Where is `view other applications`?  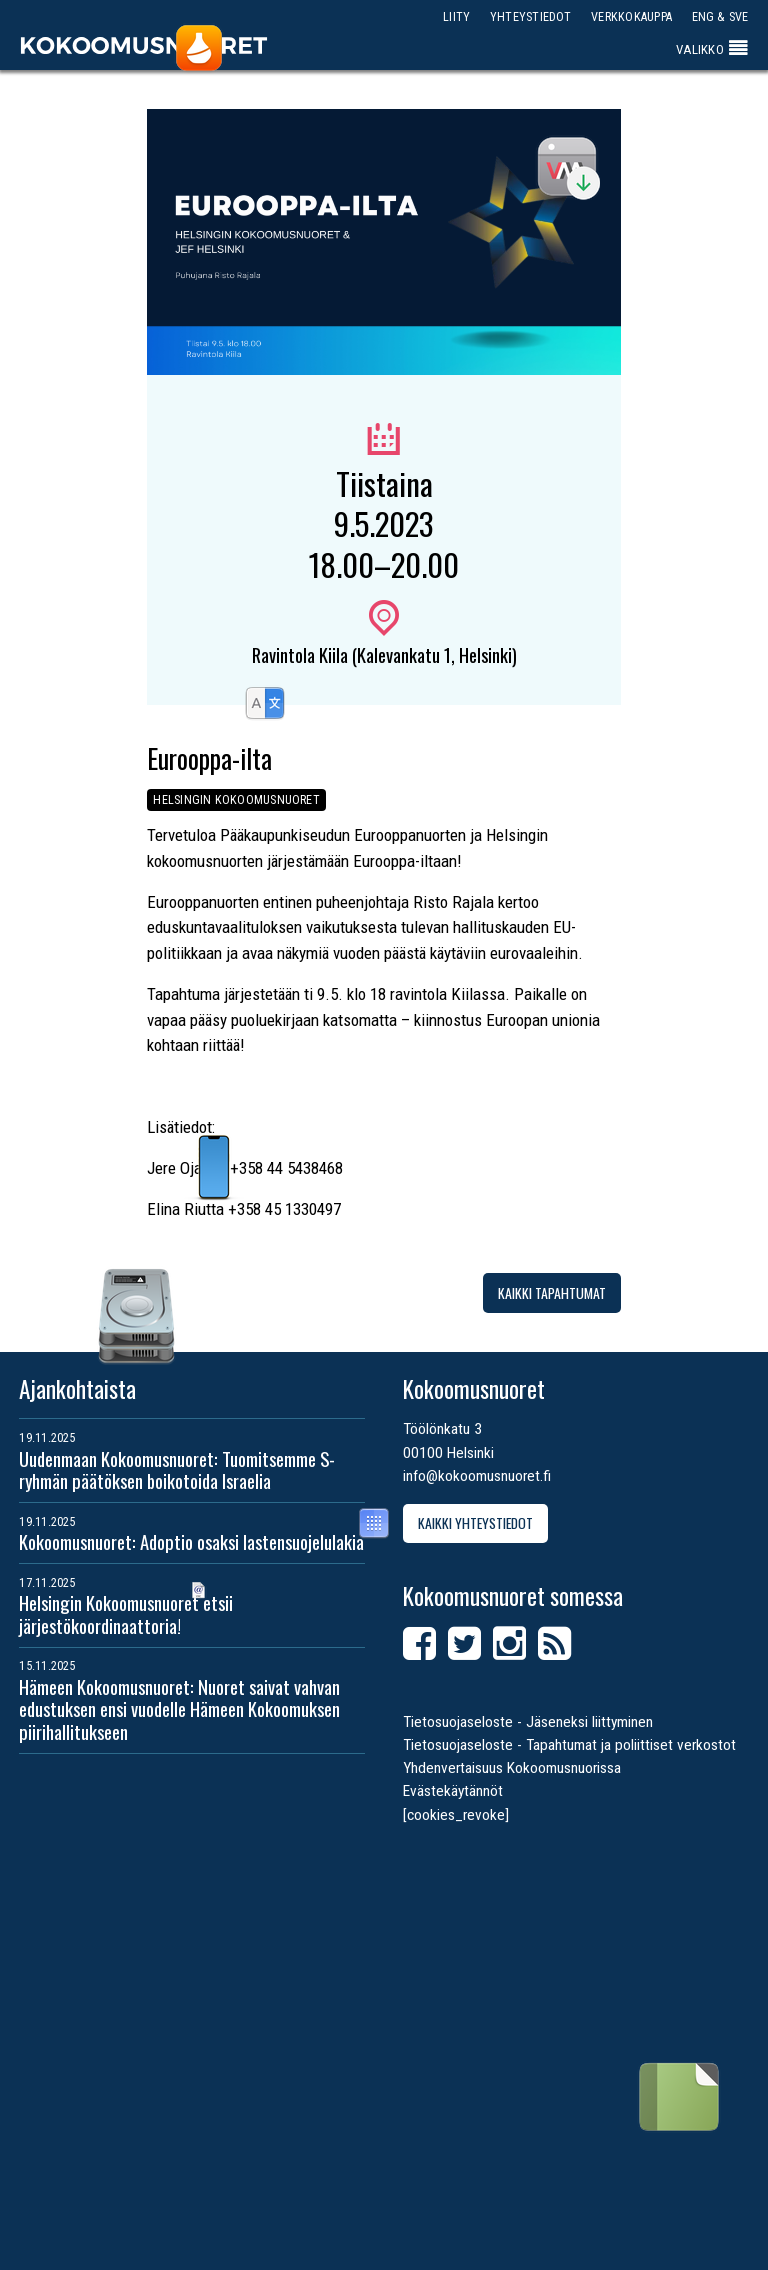 view other applications is located at coordinates (374, 1523).